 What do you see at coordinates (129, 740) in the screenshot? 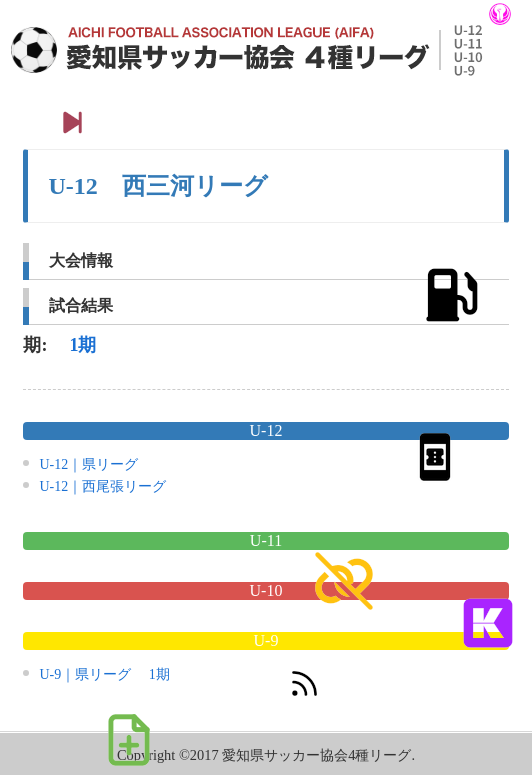
I see `create a new file` at bounding box center [129, 740].